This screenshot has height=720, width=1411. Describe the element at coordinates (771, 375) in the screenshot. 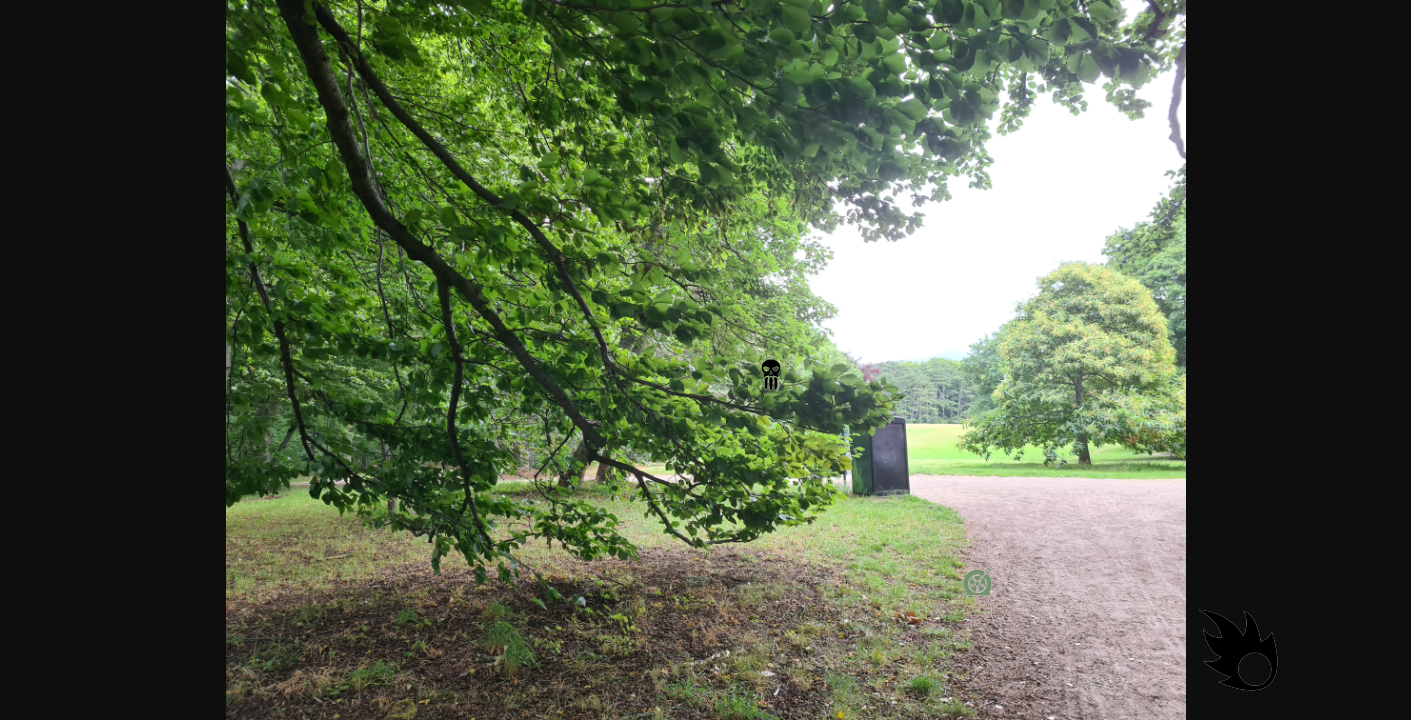

I see `indicates danger or deadly hazard in game` at that location.